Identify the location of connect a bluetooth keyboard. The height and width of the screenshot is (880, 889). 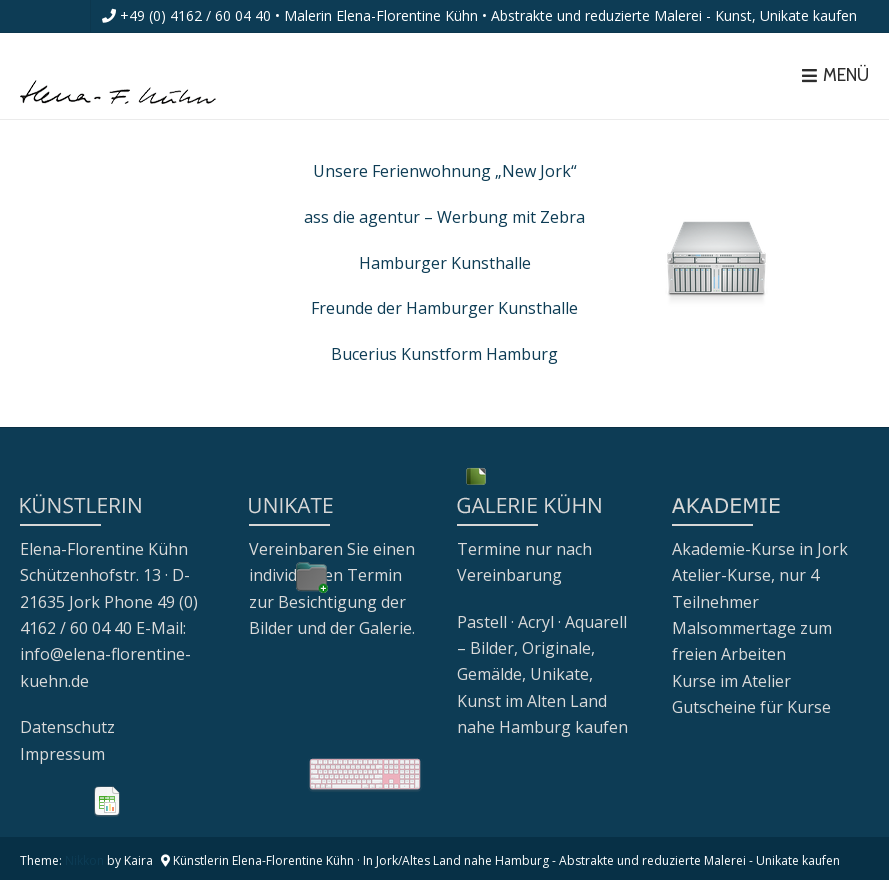
(365, 774).